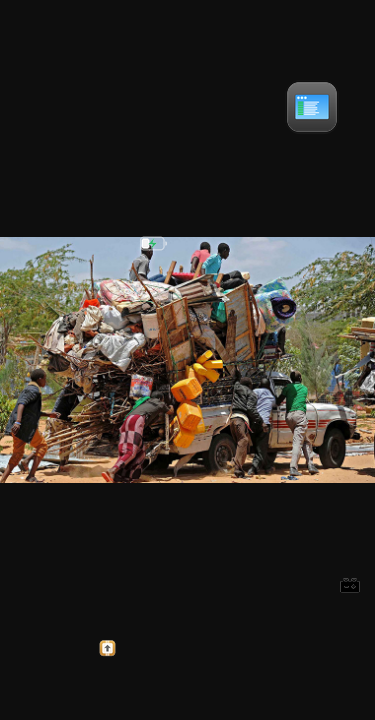 The height and width of the screenshot is (720, 375). What do you see at coordinates (350, 586) in the screenshot?
I see `check vehicle battery status` at bounding box center [350, 586].